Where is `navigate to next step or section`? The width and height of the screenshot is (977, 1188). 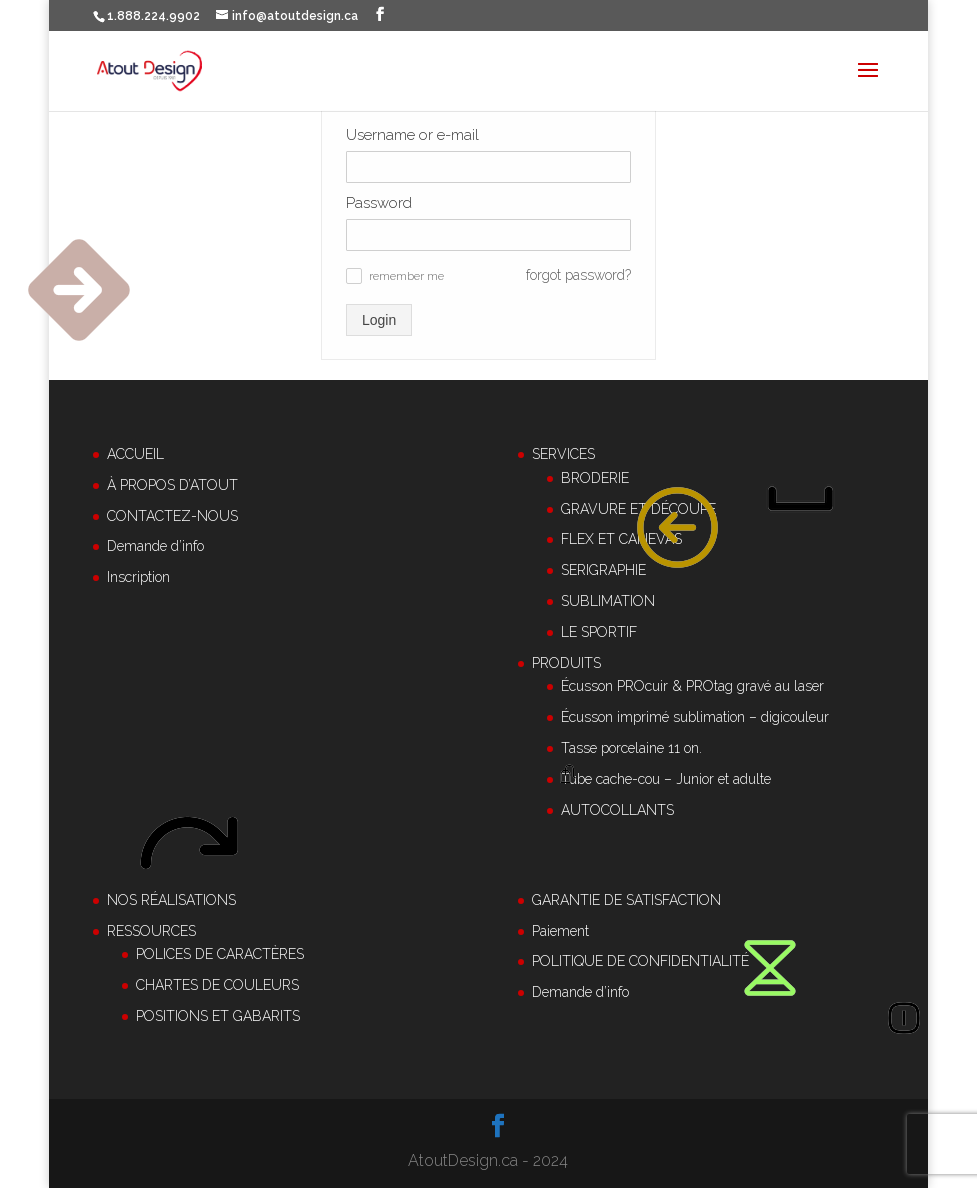 navigate to next step or section is located at coordinates (79, 290).